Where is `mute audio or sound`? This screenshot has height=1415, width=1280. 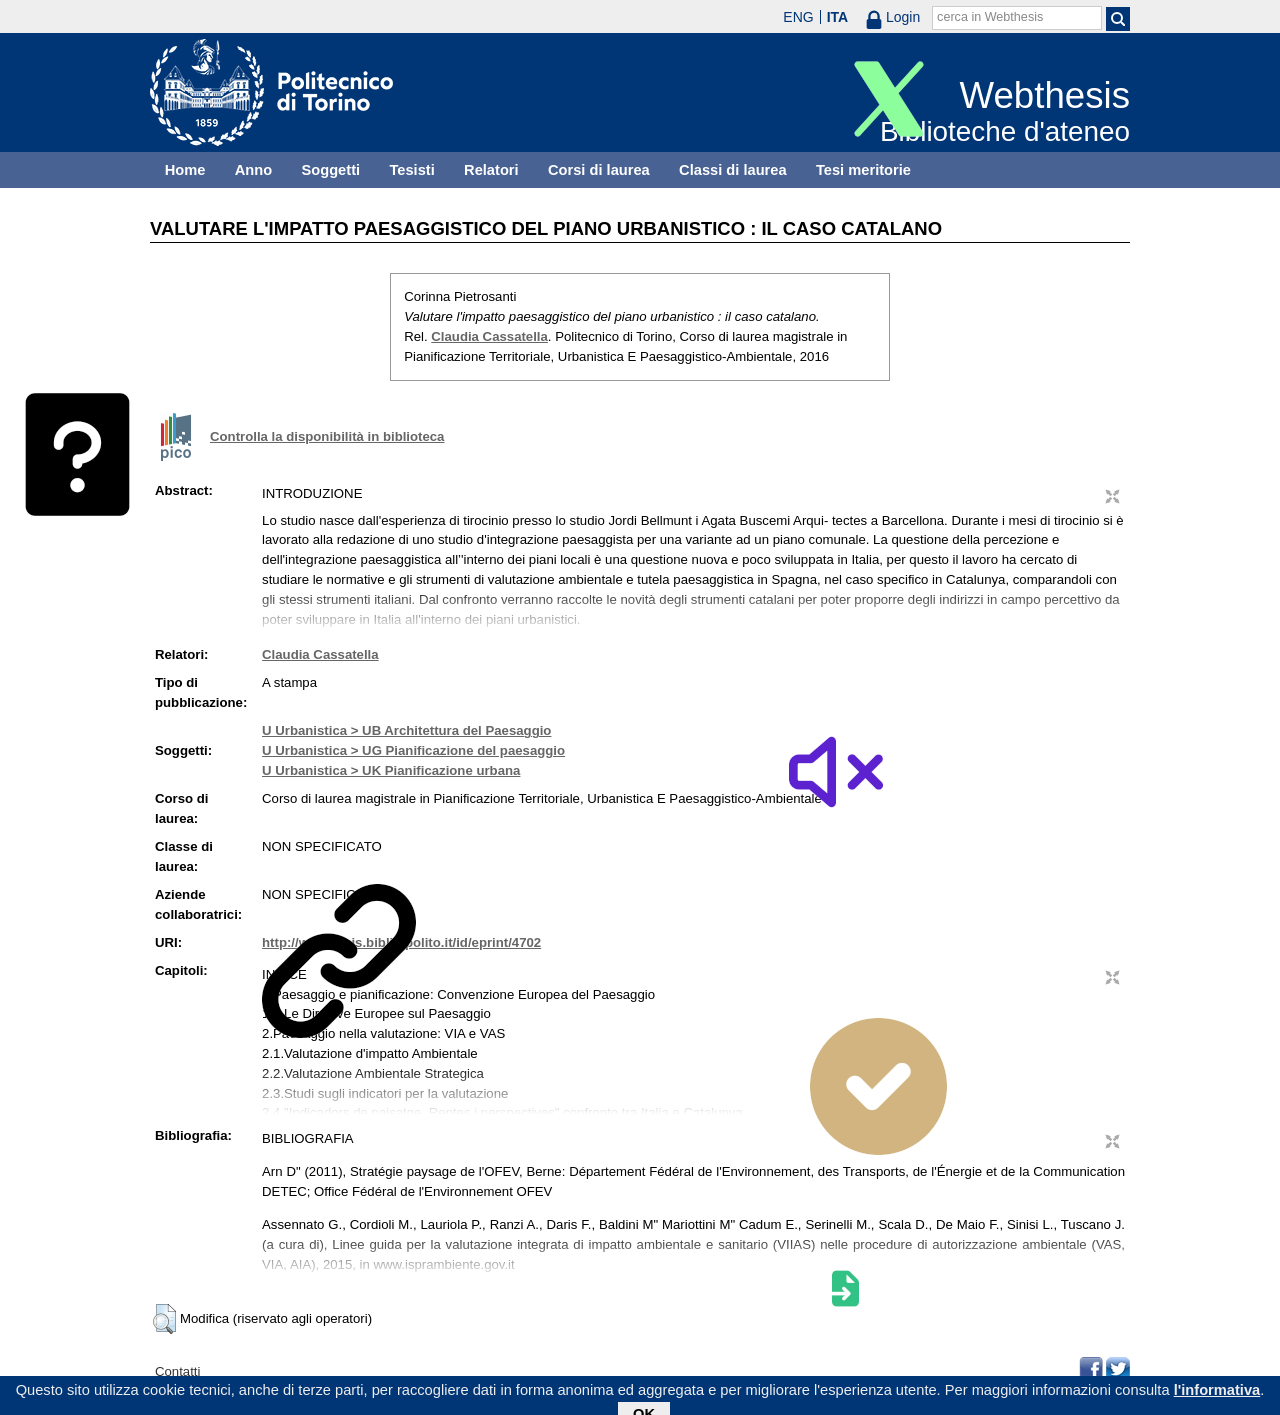
mute audio or sound is located at coordinates (836, 772).